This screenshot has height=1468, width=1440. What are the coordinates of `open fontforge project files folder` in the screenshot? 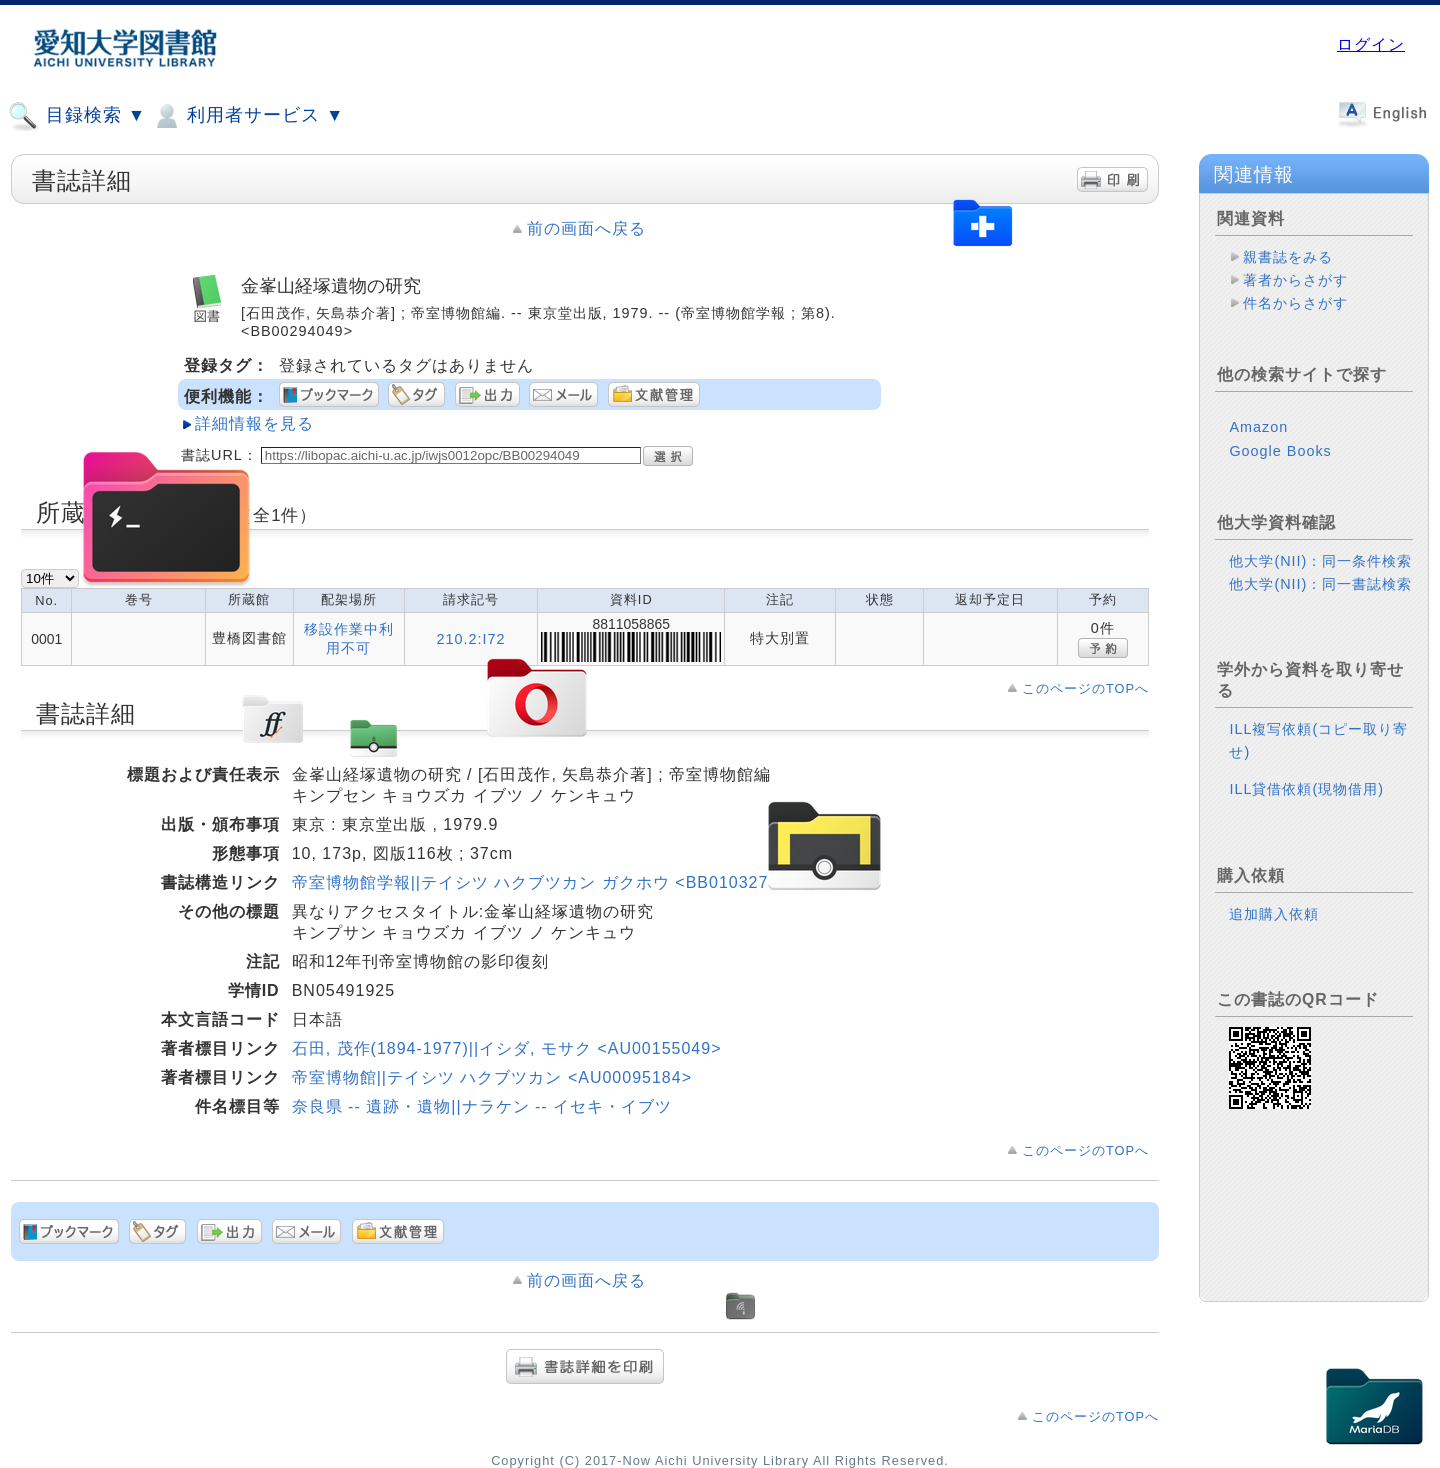 It's located at (272, 720).